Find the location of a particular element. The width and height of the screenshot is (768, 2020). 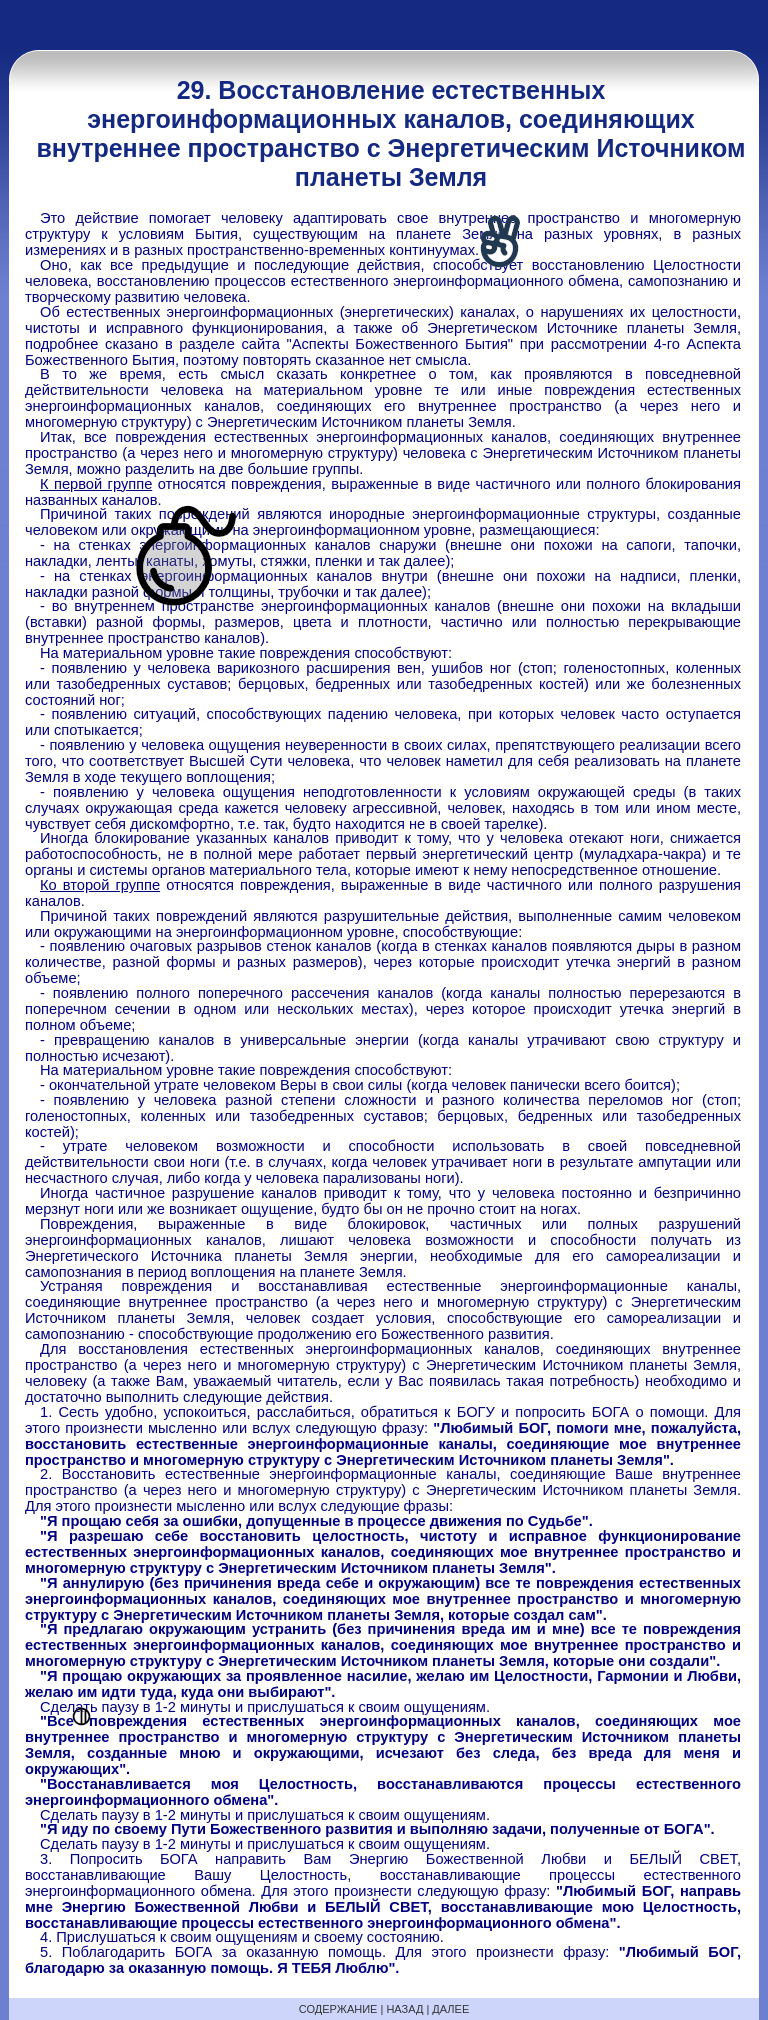

send a peace sign reaction is located at coordinates (499, 241).